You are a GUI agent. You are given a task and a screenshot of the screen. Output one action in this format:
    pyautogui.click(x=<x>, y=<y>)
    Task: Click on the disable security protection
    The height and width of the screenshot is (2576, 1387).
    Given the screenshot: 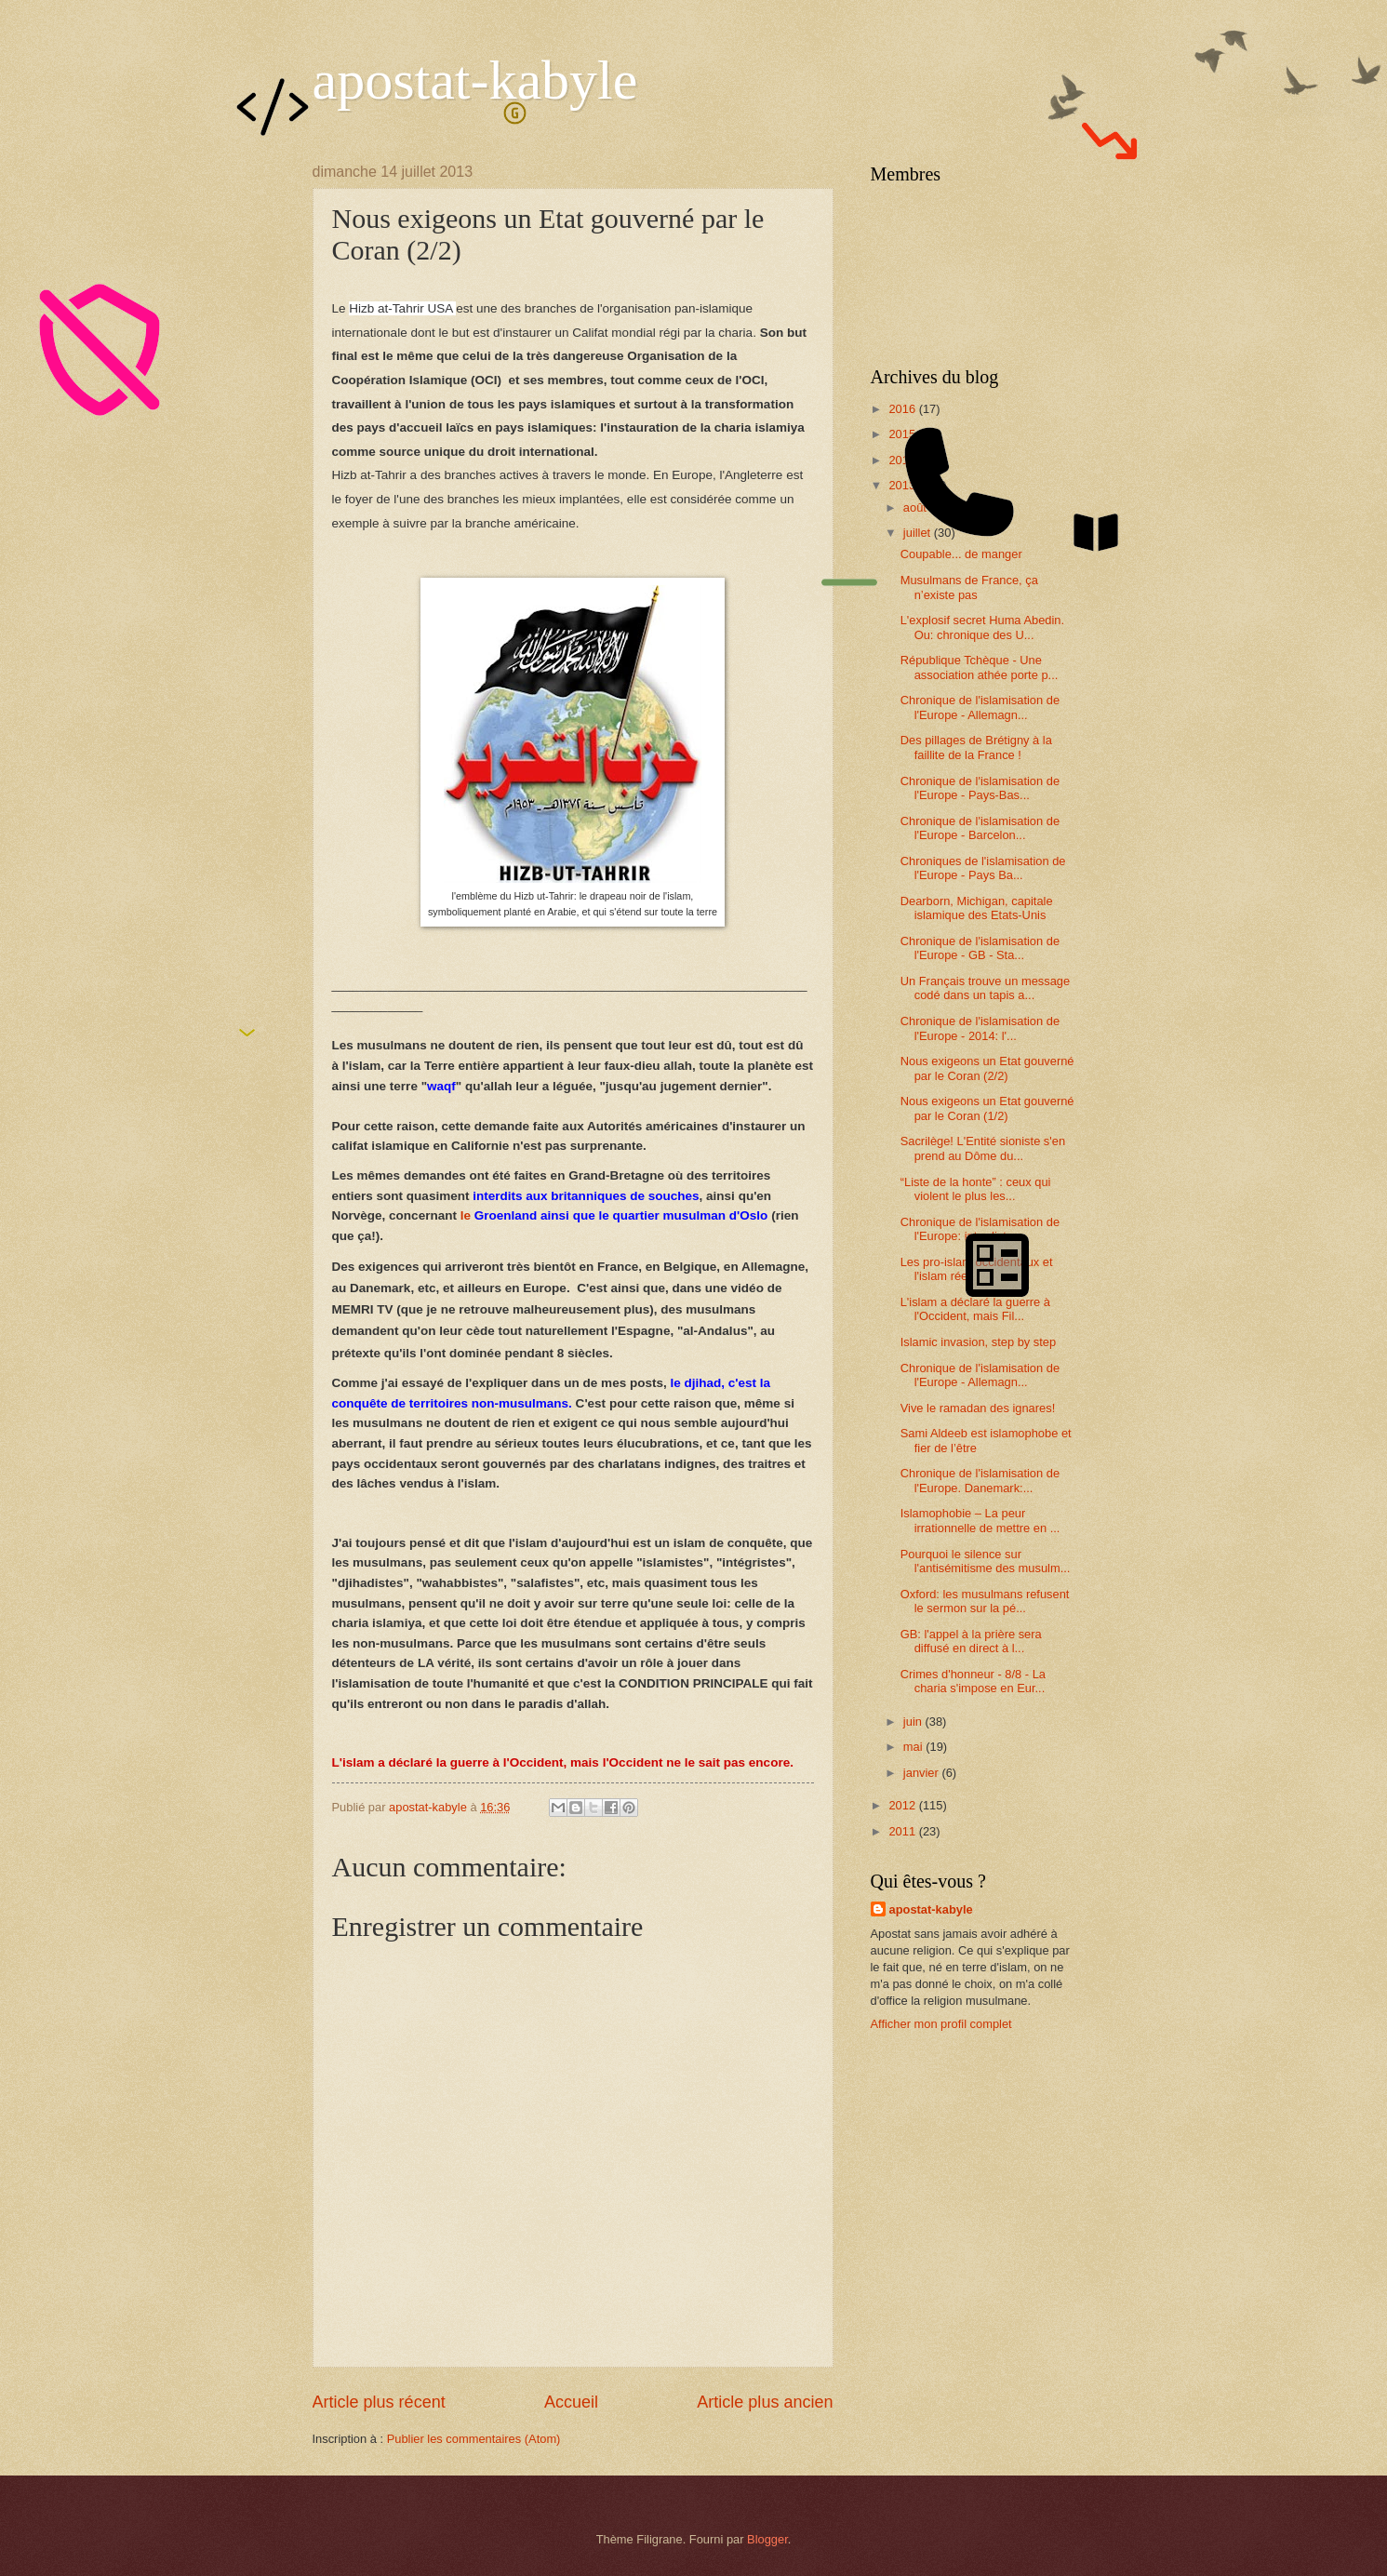 What is the action you would take?
    pyautogui.click(x=100, y=350)
    